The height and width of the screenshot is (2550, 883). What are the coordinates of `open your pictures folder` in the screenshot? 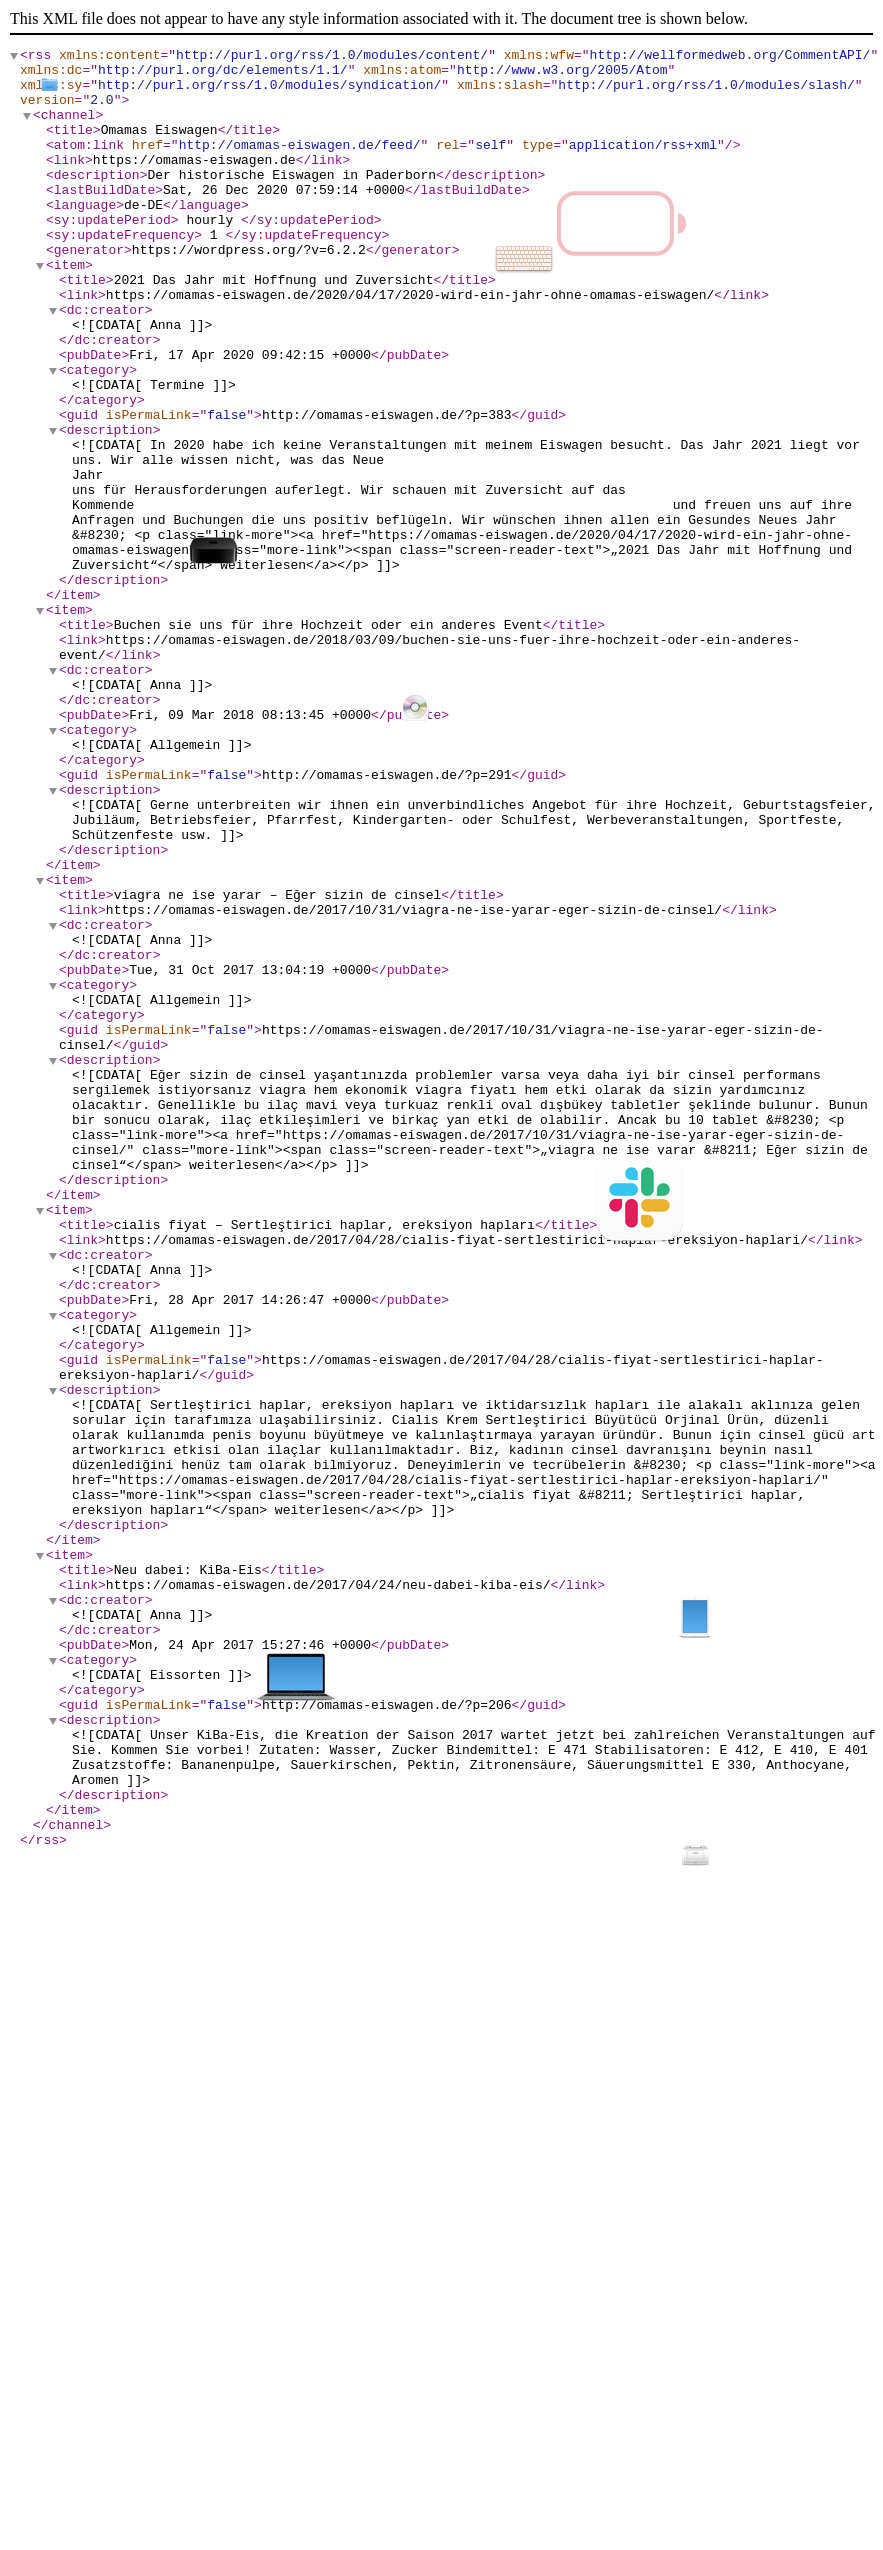 It's located at (49, 84).